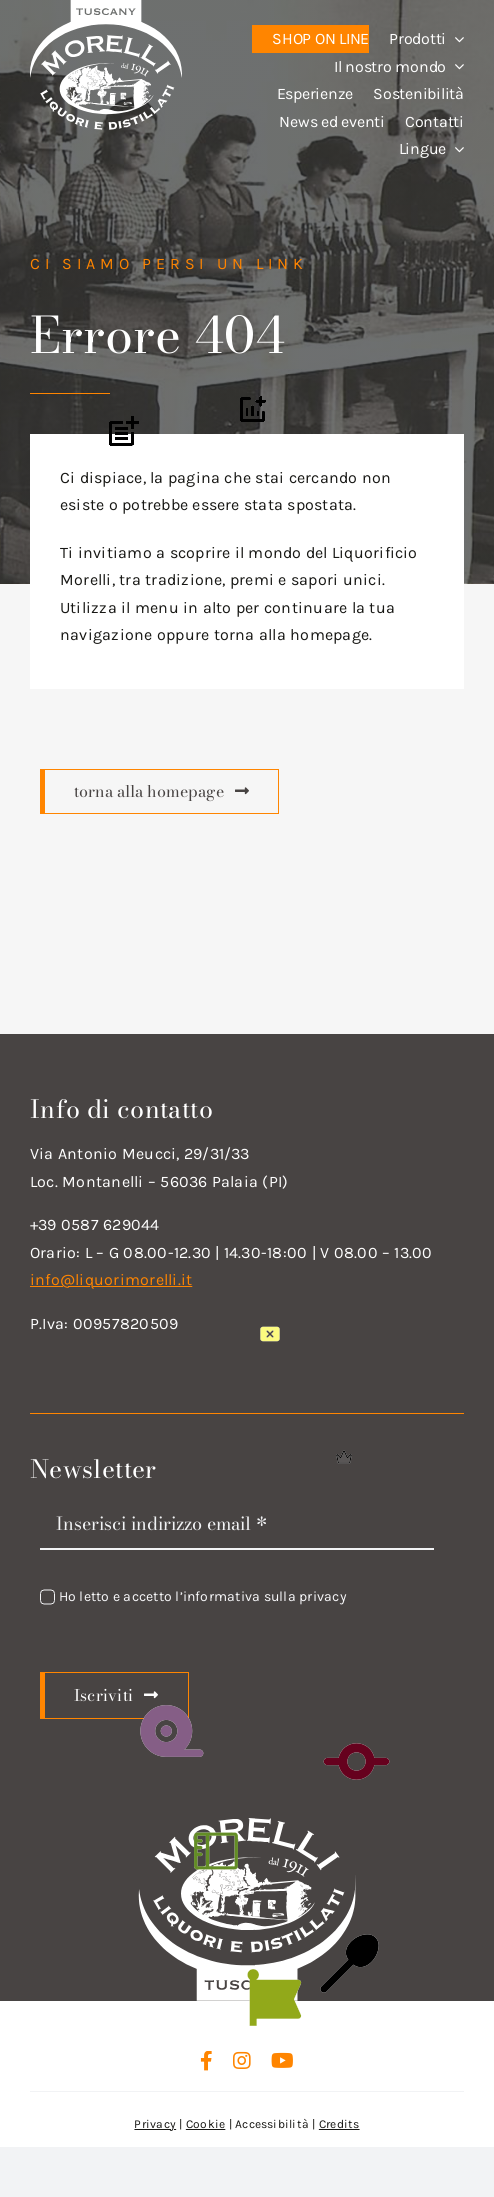 The image size is (494, 2197). I want to click on toggle the sidebar panel, so click(216, 1851).